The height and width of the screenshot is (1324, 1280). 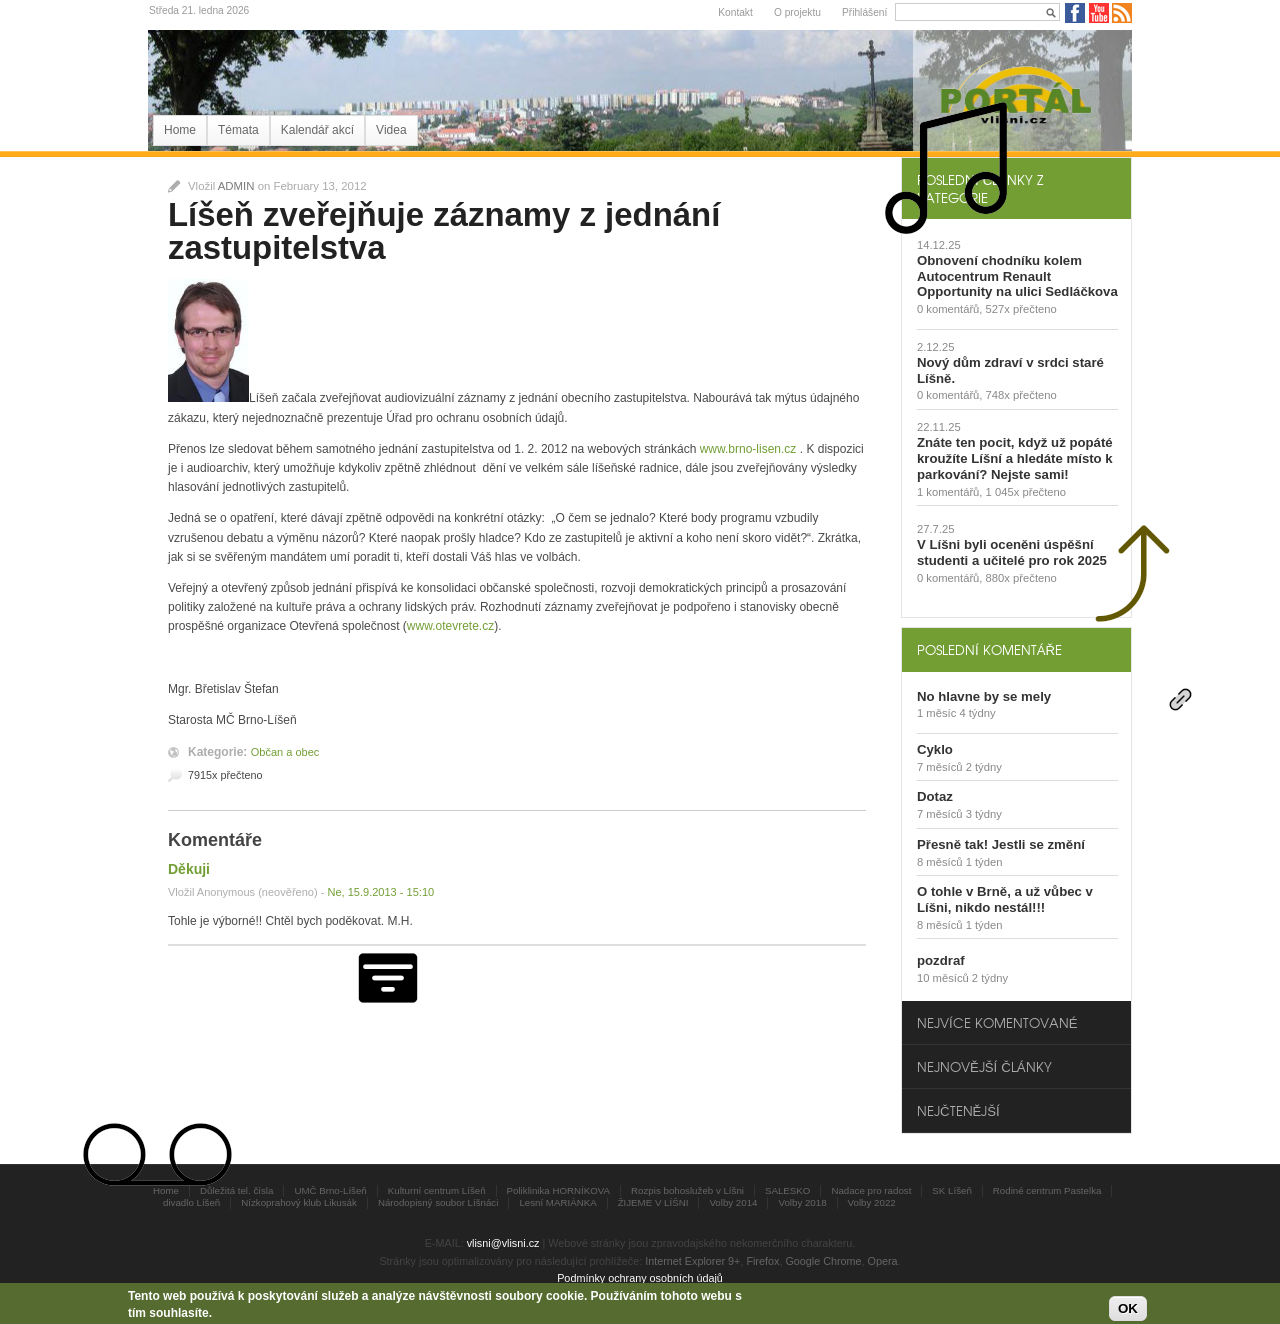 I want to click on go back and up in navigation, so click(x=1132, y=573).